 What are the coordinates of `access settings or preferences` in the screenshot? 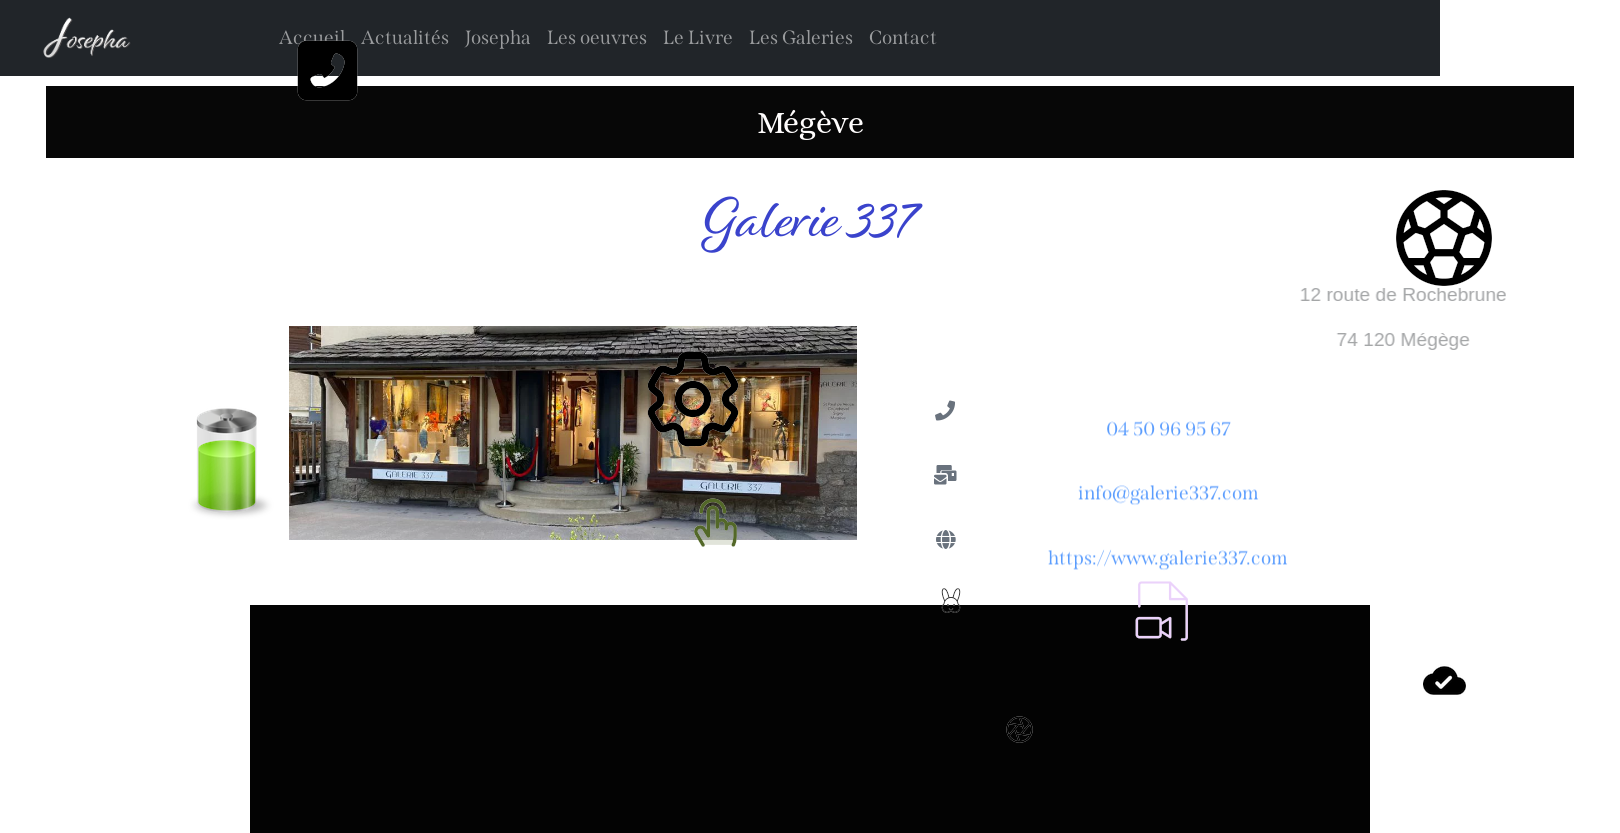 It's located at (693, 399).